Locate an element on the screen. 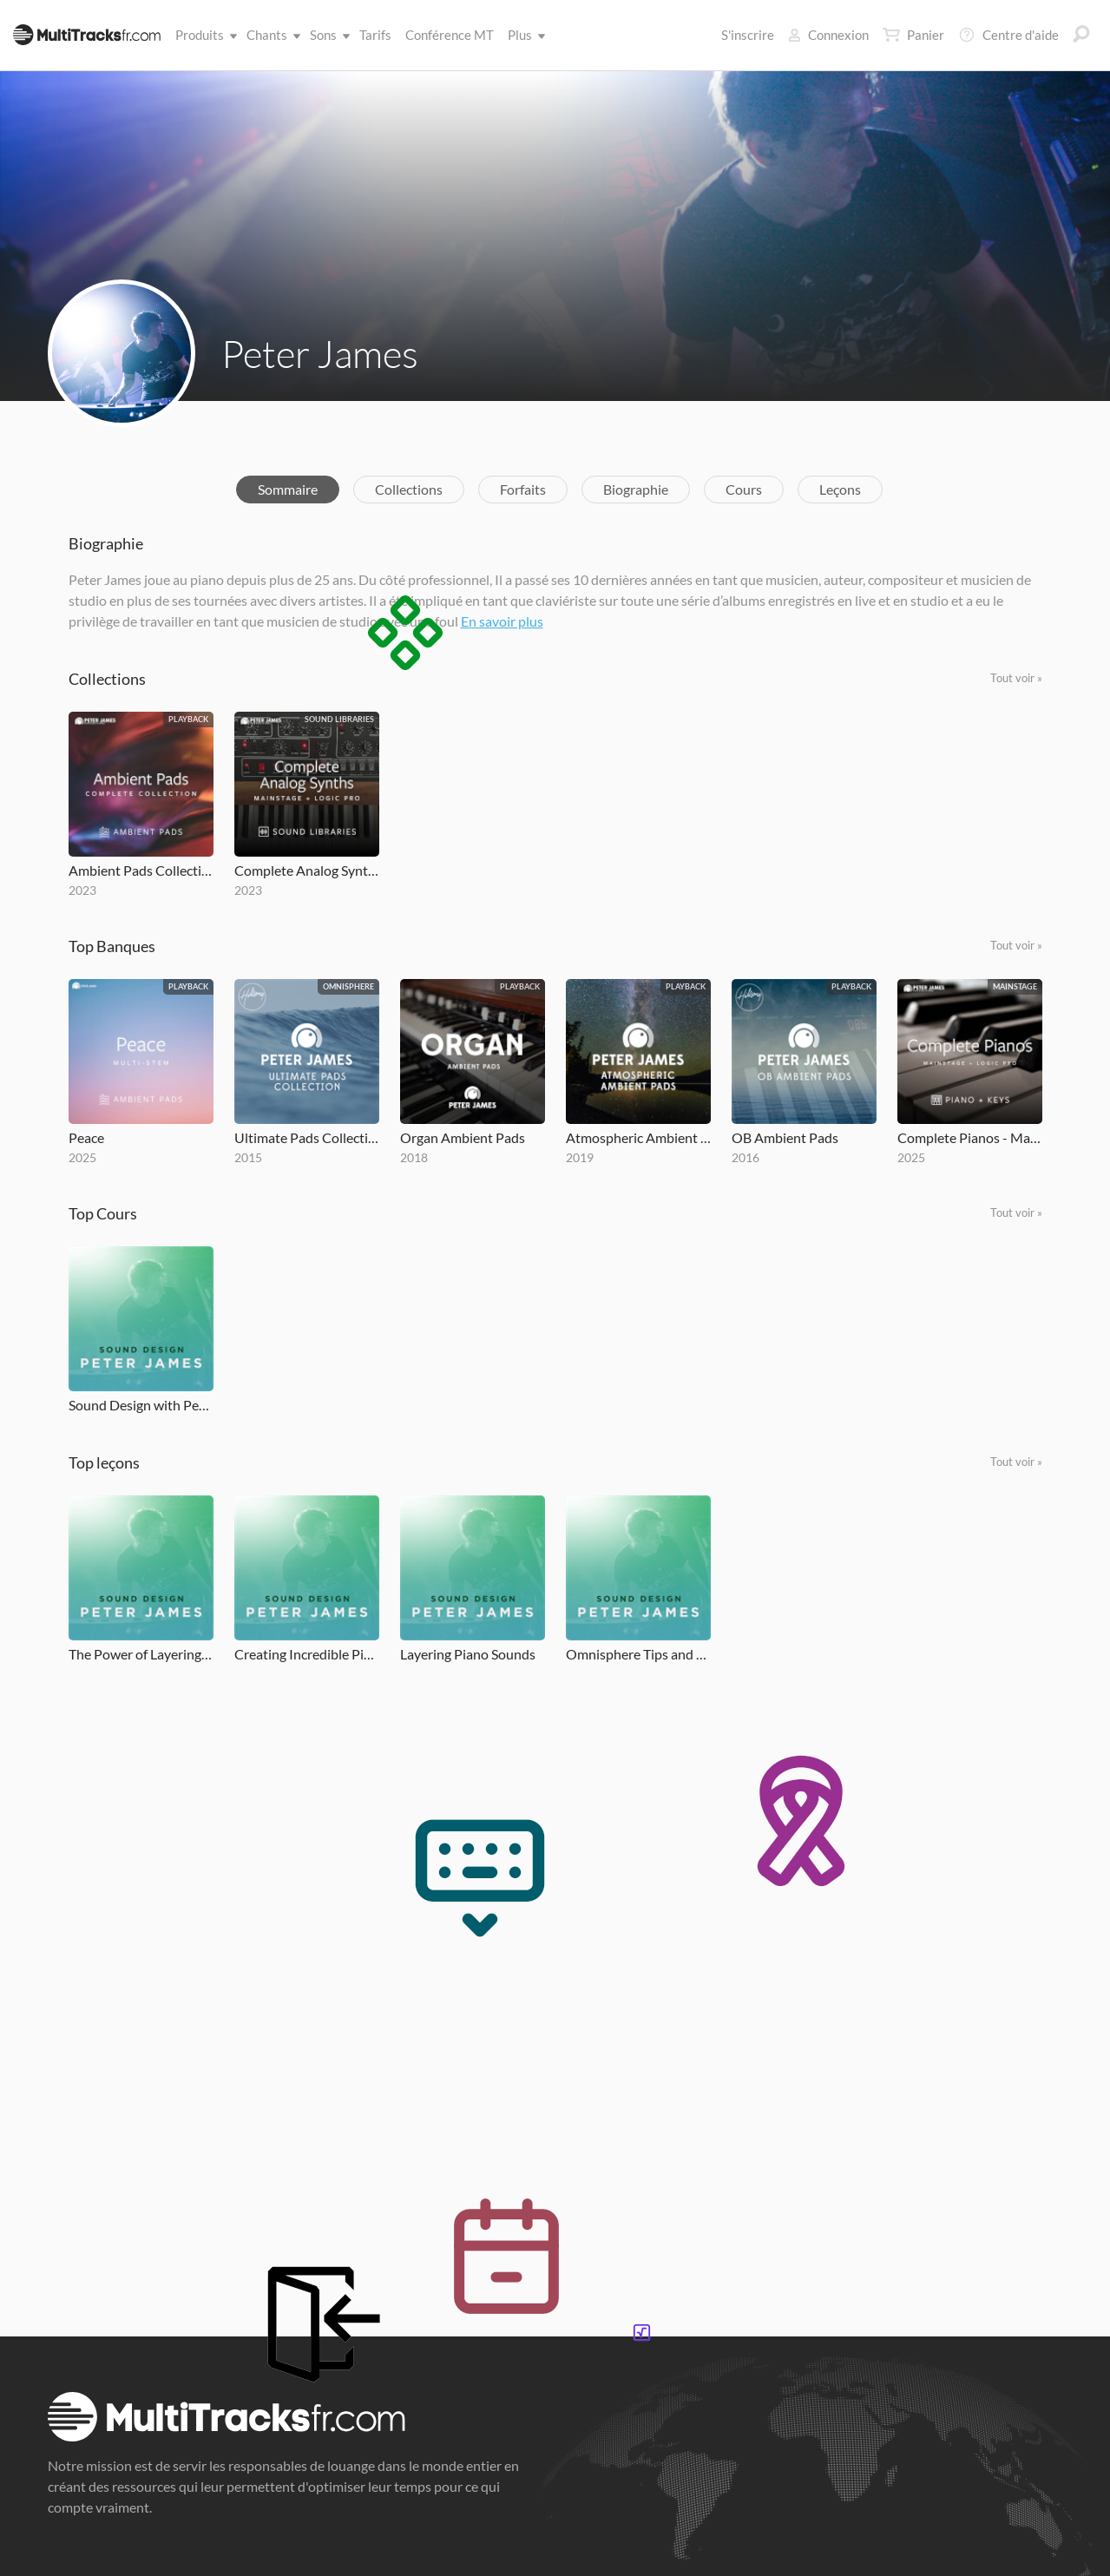 The image size is (1110, 2576). access square root calculator function is located at coordinates (641, 2332).